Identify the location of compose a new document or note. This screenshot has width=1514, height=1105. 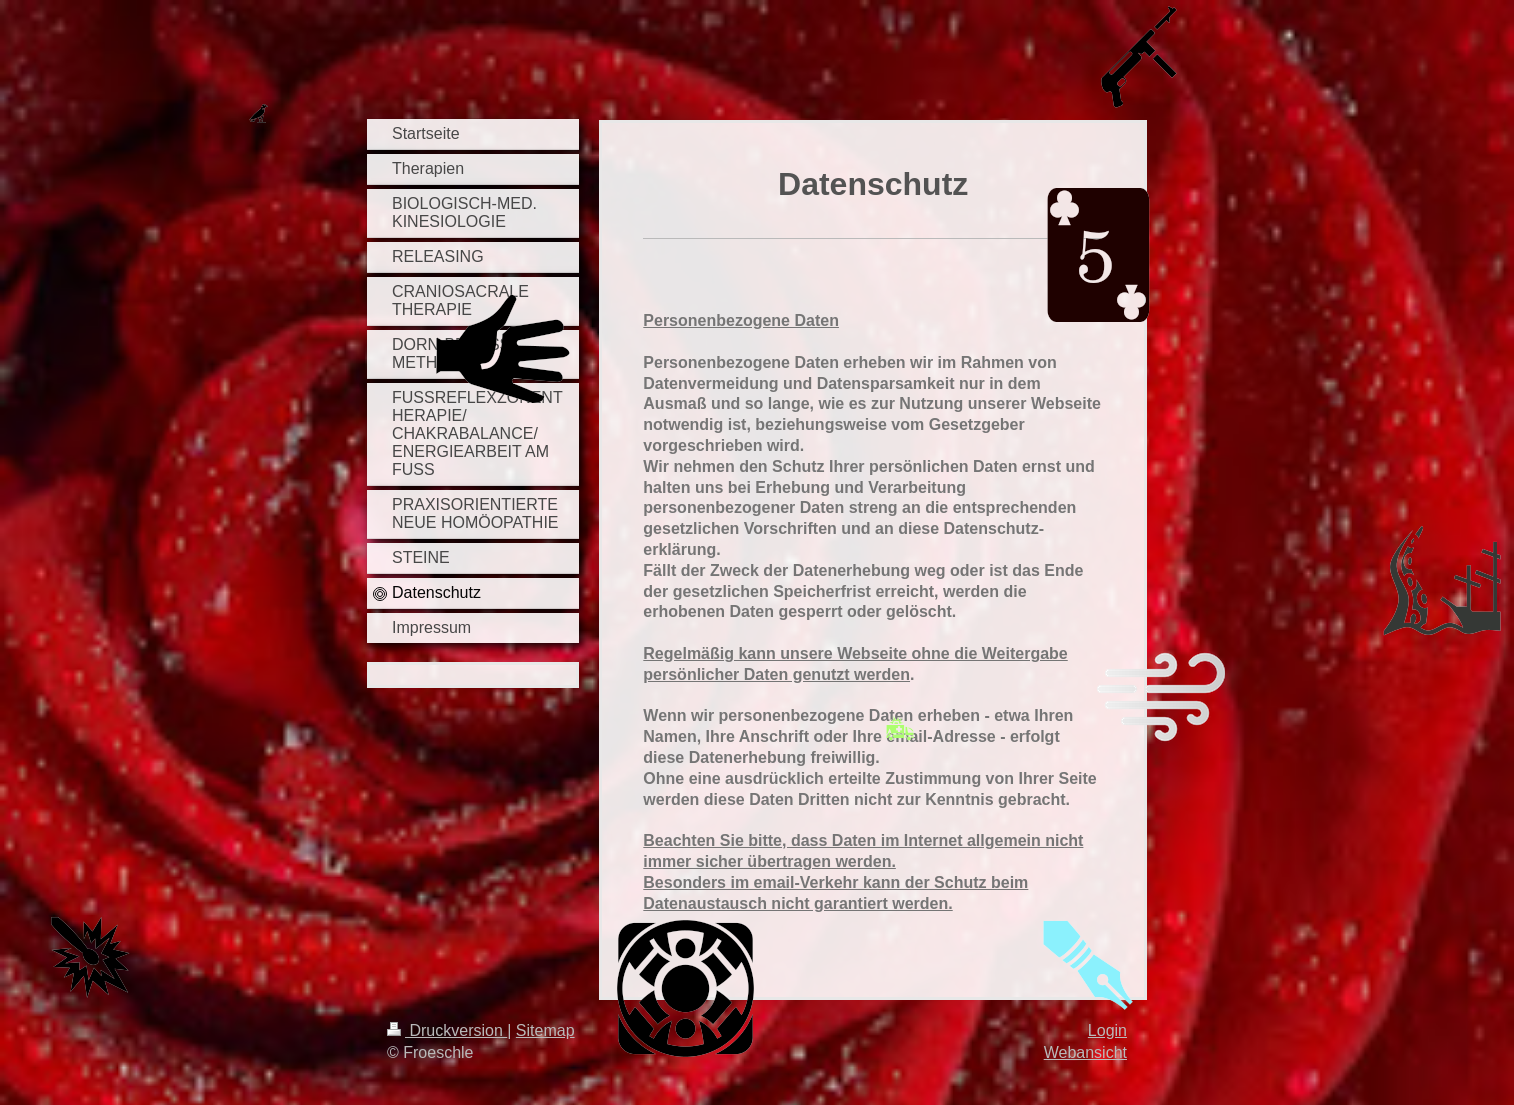
(1088, 965).